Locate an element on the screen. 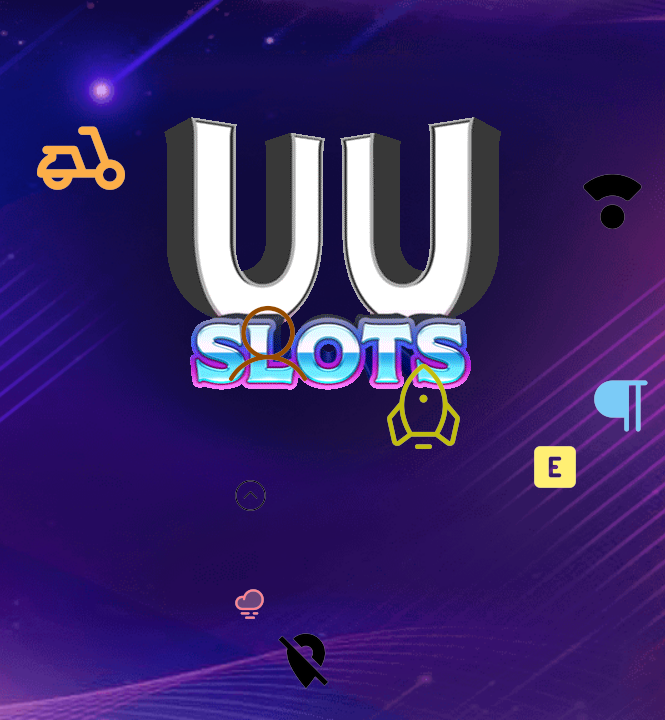 This screenshot has width=665, height=720. view your profile is located at coordinates (268, 345).